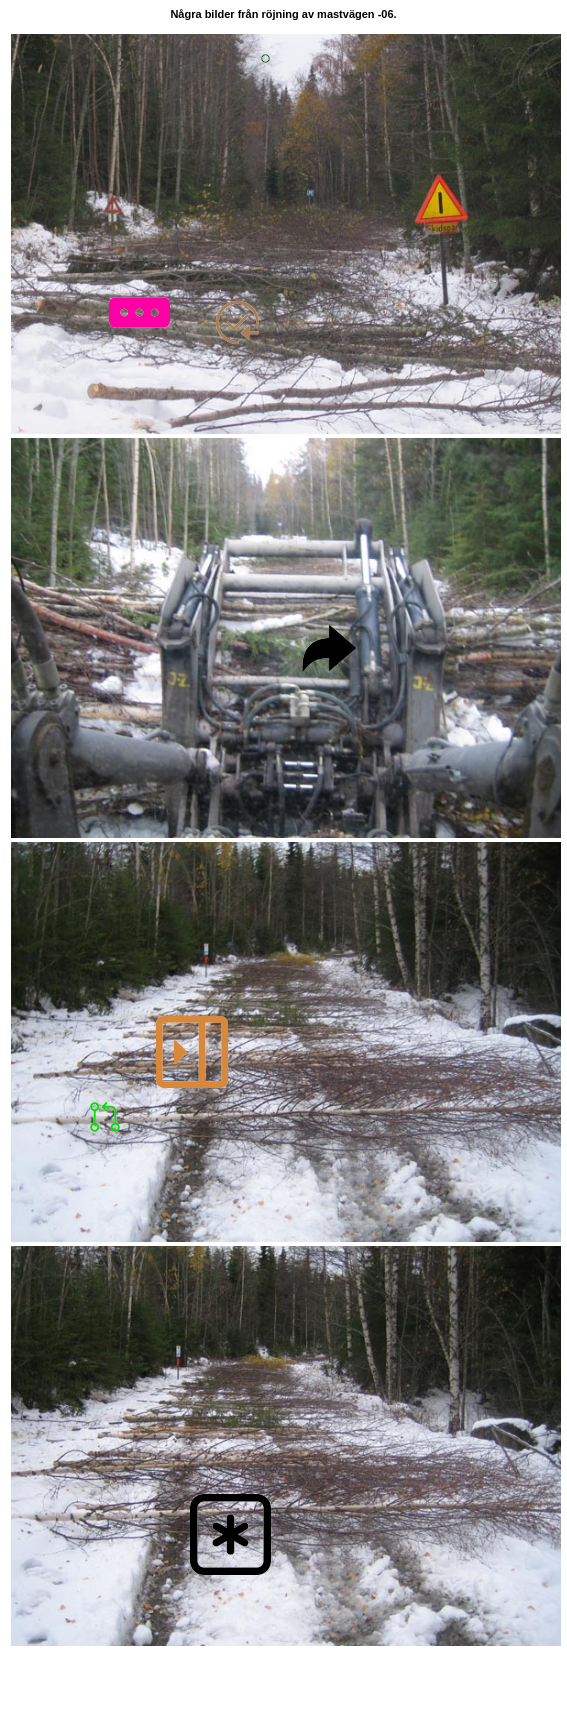 The width and height of the screenshot is (567, 1729). Describe the element at coordinates (230, 1534) in the screenshot. I see `access API keys or secrets` at that location.